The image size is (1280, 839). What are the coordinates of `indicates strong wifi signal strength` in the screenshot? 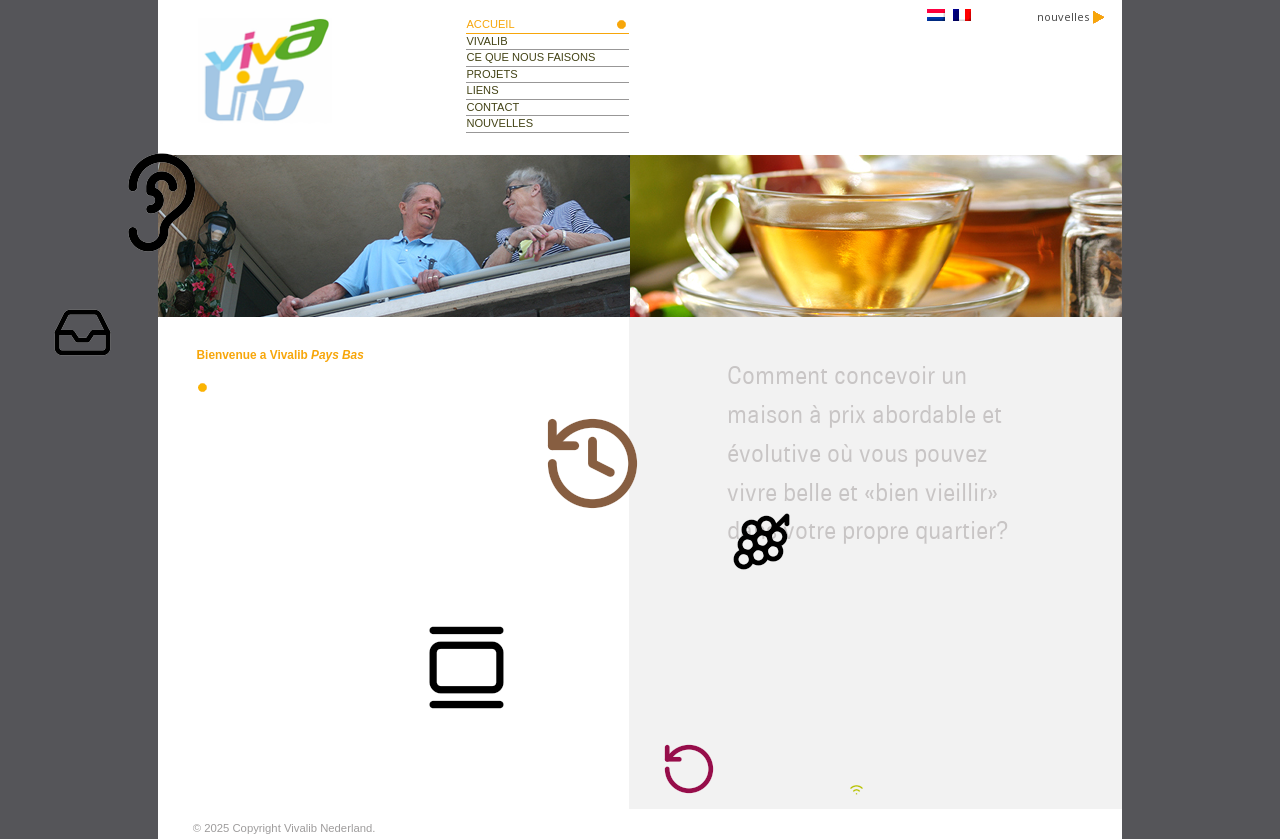 It's located at (856, 787).